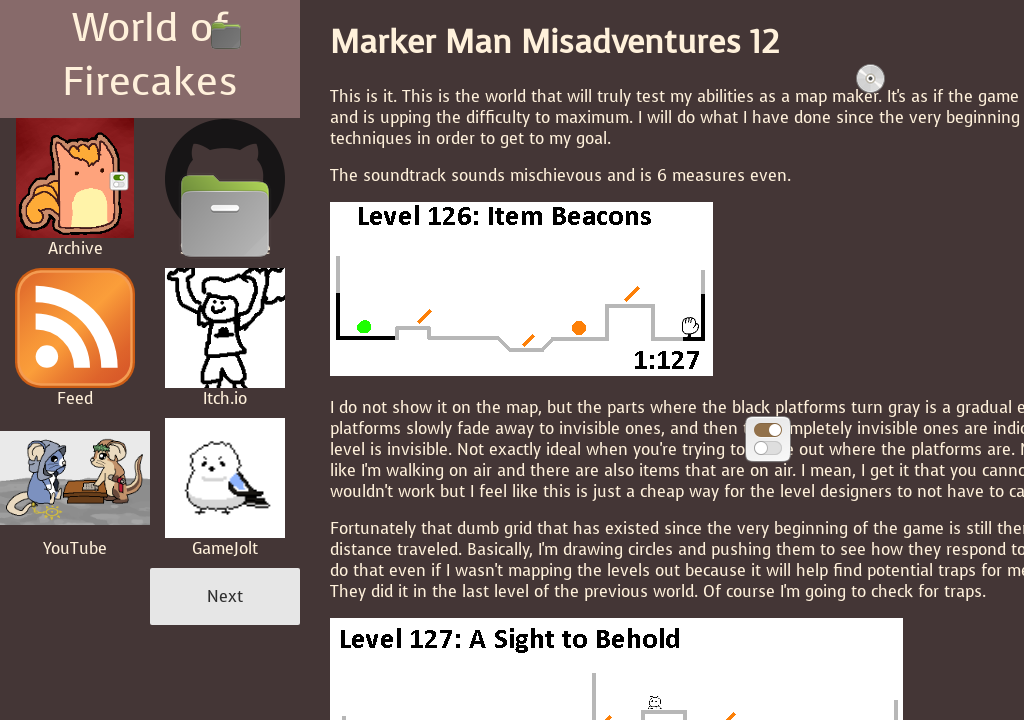  I want to click on open a folder or directory, so click(226, 35).